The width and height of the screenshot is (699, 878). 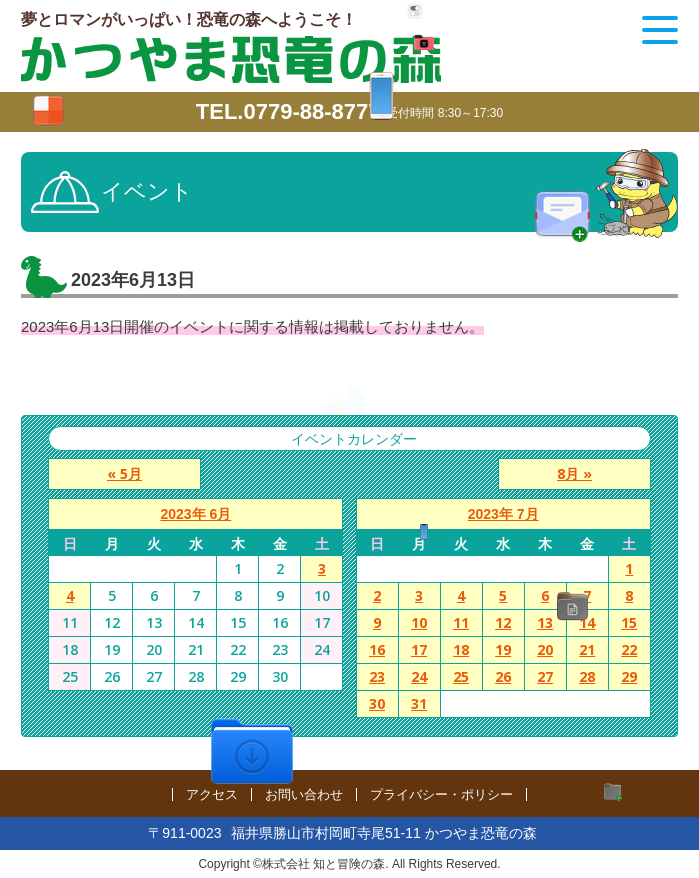 I want to click on compose a new email message, so click(x=562, y=213).